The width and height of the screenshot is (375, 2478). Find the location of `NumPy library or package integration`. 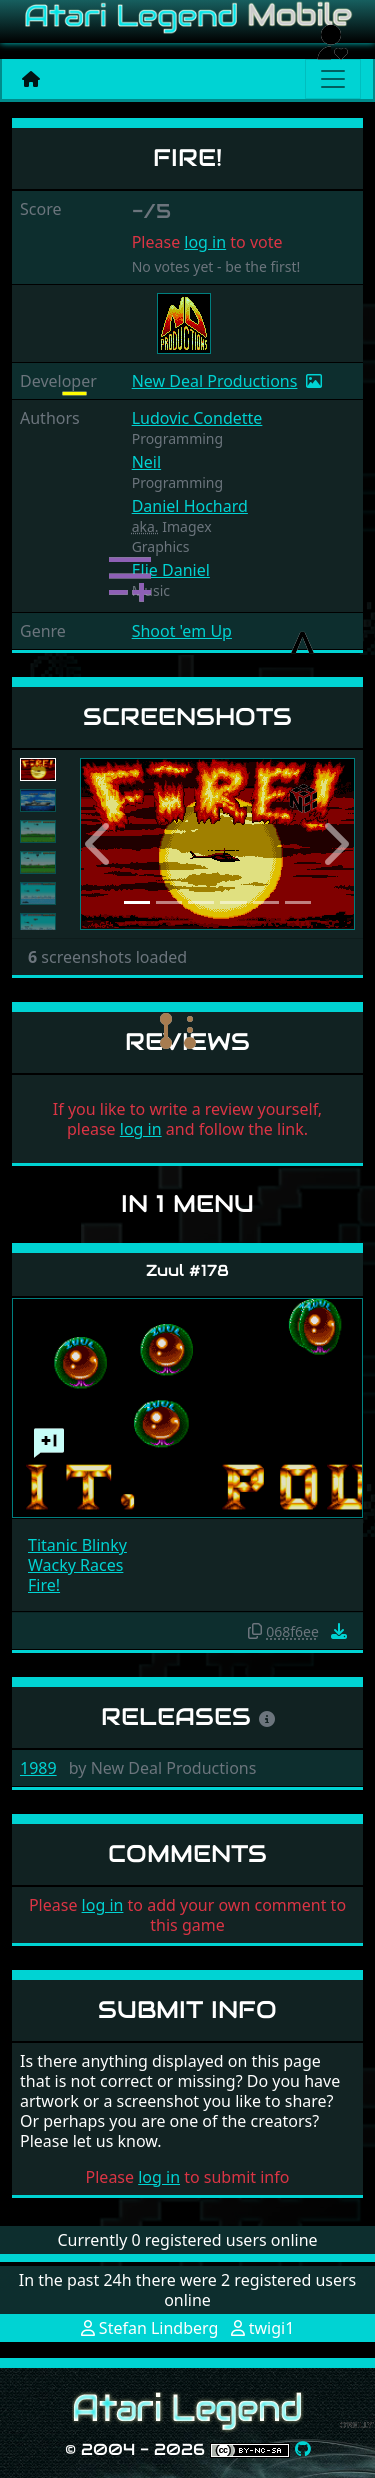

NumPy library or package integration is located at coordinates (303, 798).